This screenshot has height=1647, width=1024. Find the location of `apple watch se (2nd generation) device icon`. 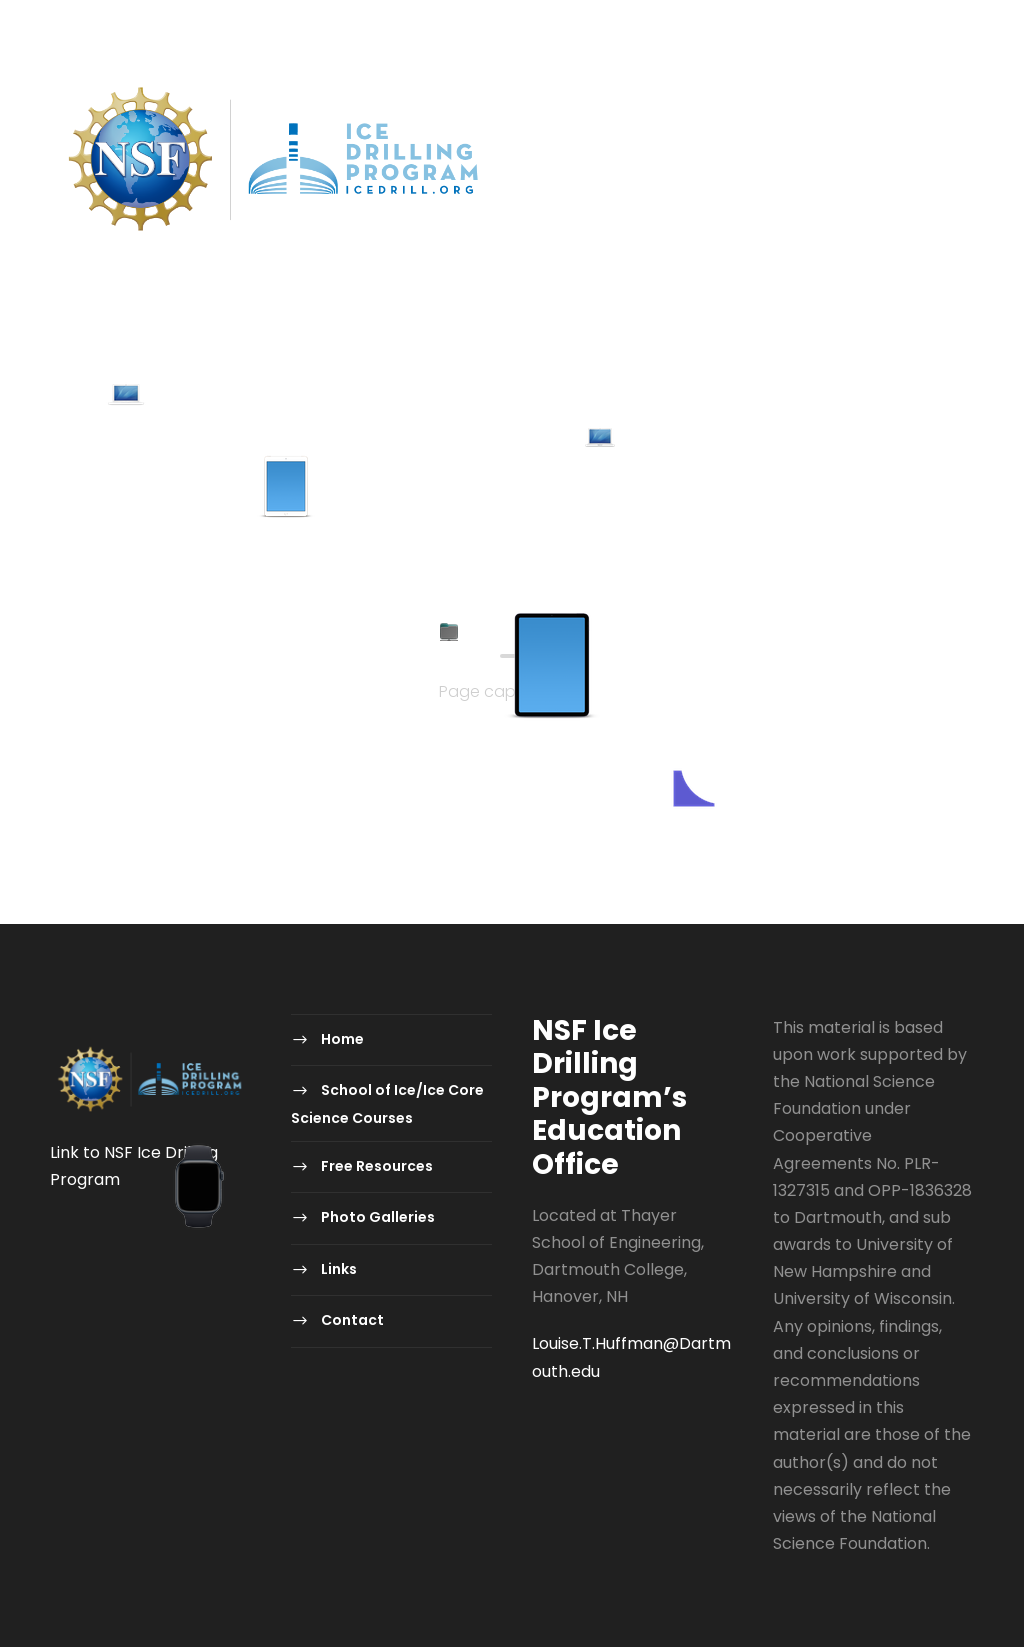

apple watch se (2nd generation) device icon is located at coordinates (198, 1186).